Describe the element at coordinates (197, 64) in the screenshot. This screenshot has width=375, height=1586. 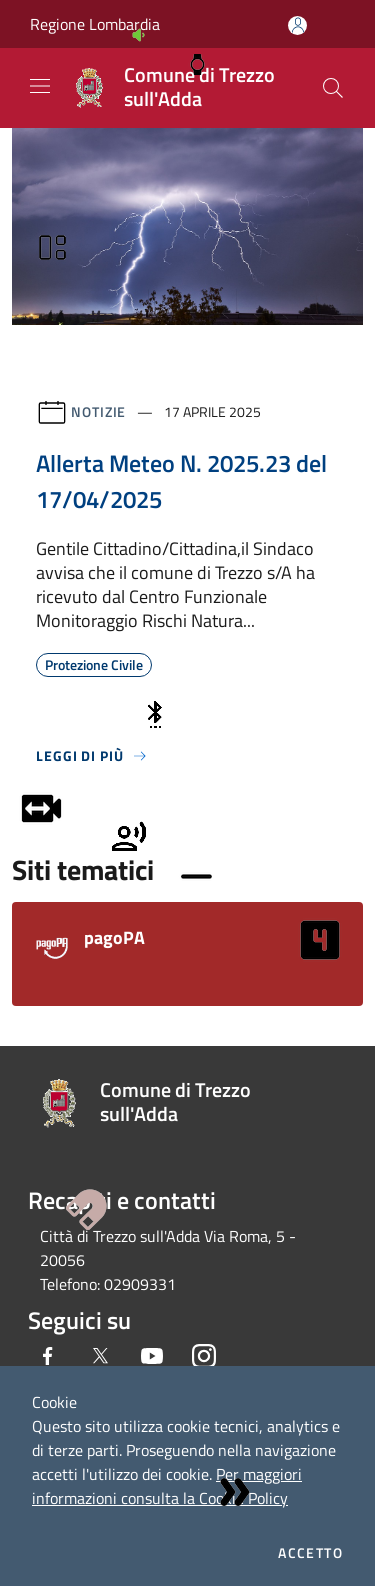
I see `access smartwatch settings or paired device` at that location.